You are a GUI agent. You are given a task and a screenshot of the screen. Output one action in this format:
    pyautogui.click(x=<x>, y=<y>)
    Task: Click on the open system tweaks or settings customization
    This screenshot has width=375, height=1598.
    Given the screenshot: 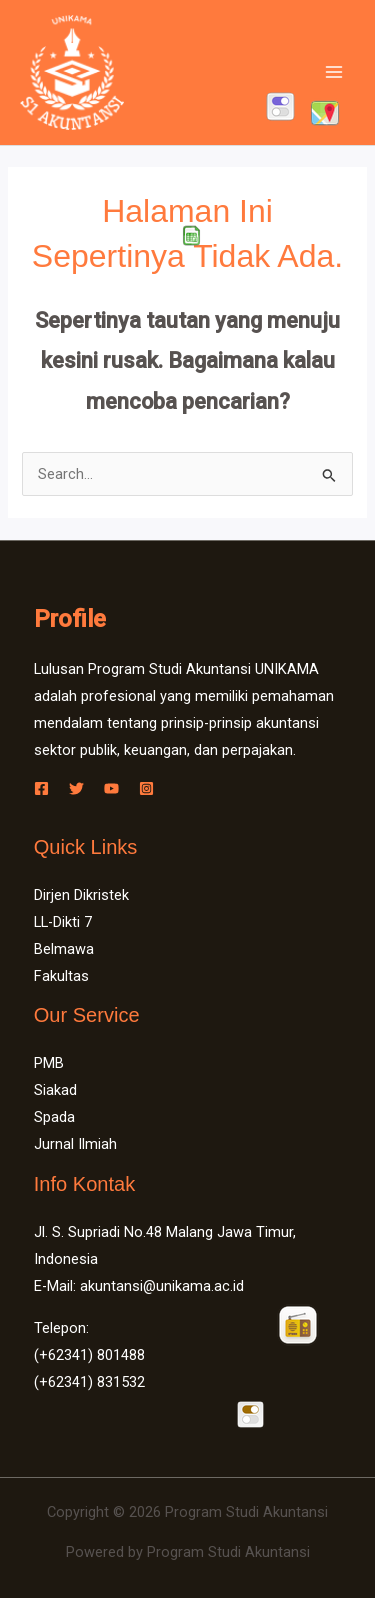 What is the action you would take?
    pyautogui.click(x=250, y=1414)
    